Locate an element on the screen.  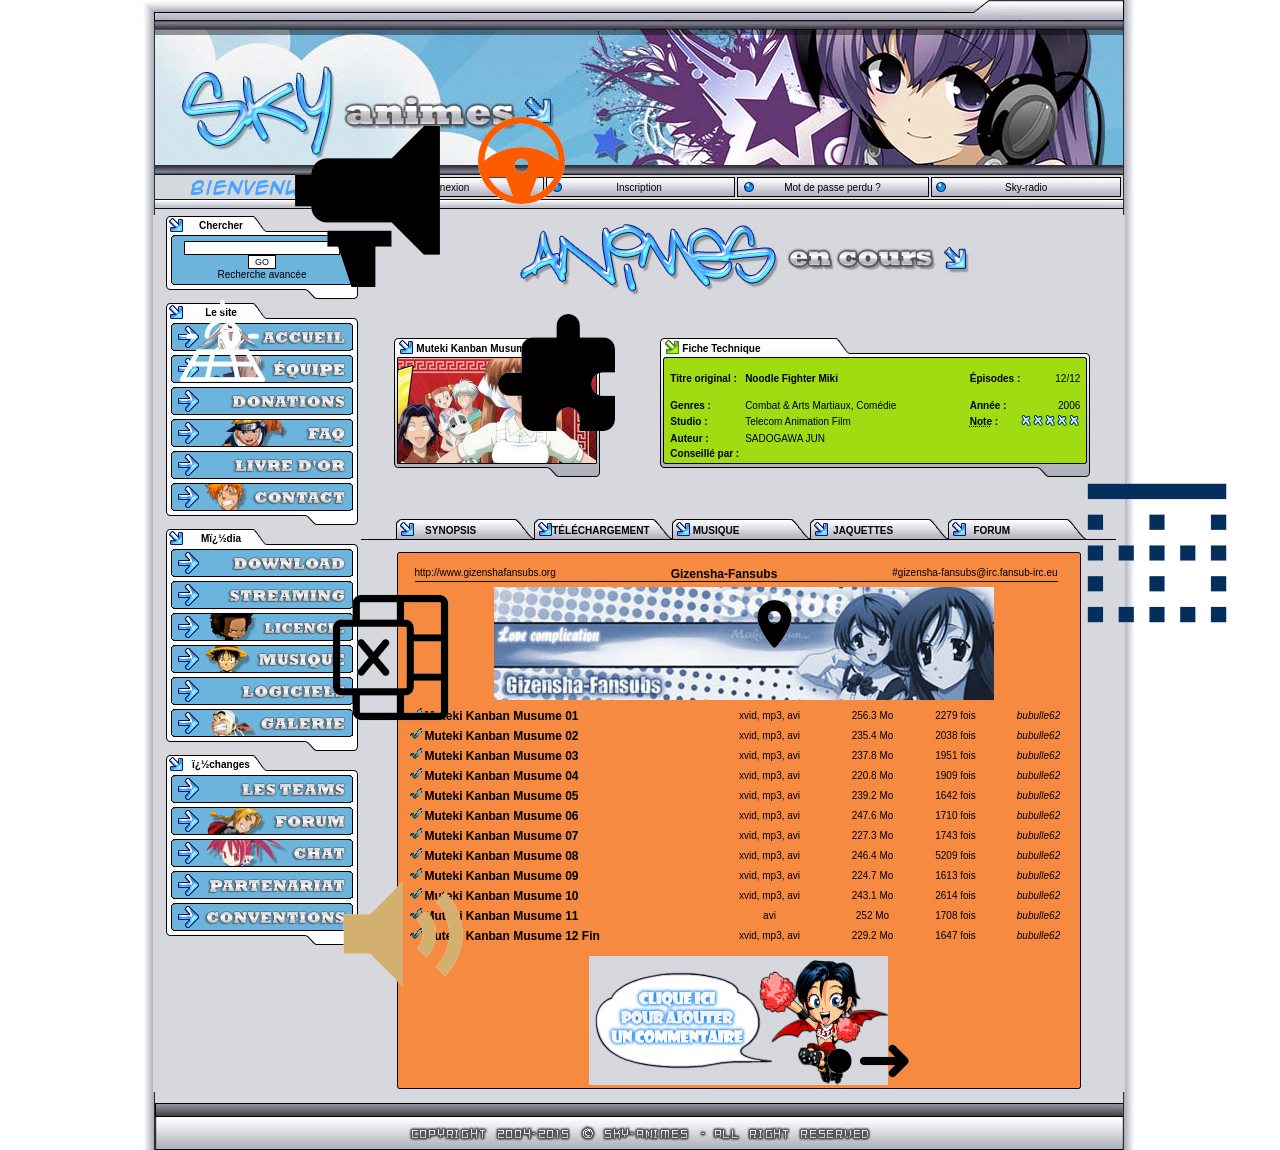
manage plugins or extensions is located at coordinates (556, 372).